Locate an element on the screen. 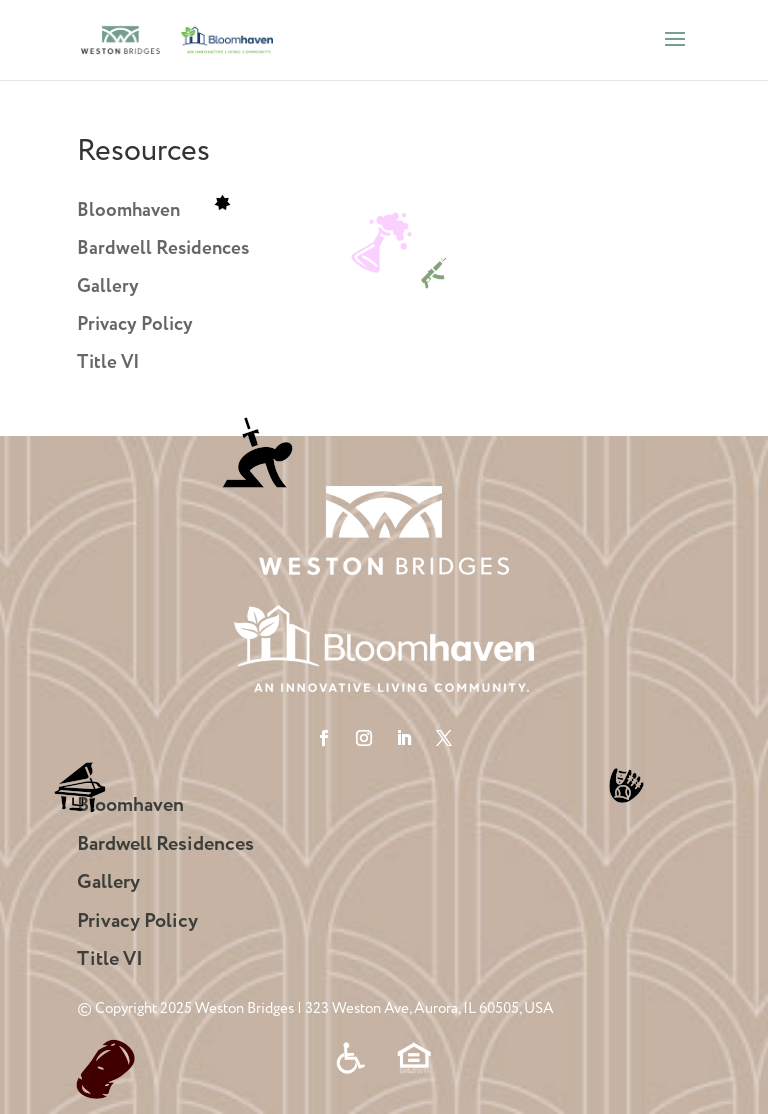  indicates a special or featured item is located at coordinates (222, 202).